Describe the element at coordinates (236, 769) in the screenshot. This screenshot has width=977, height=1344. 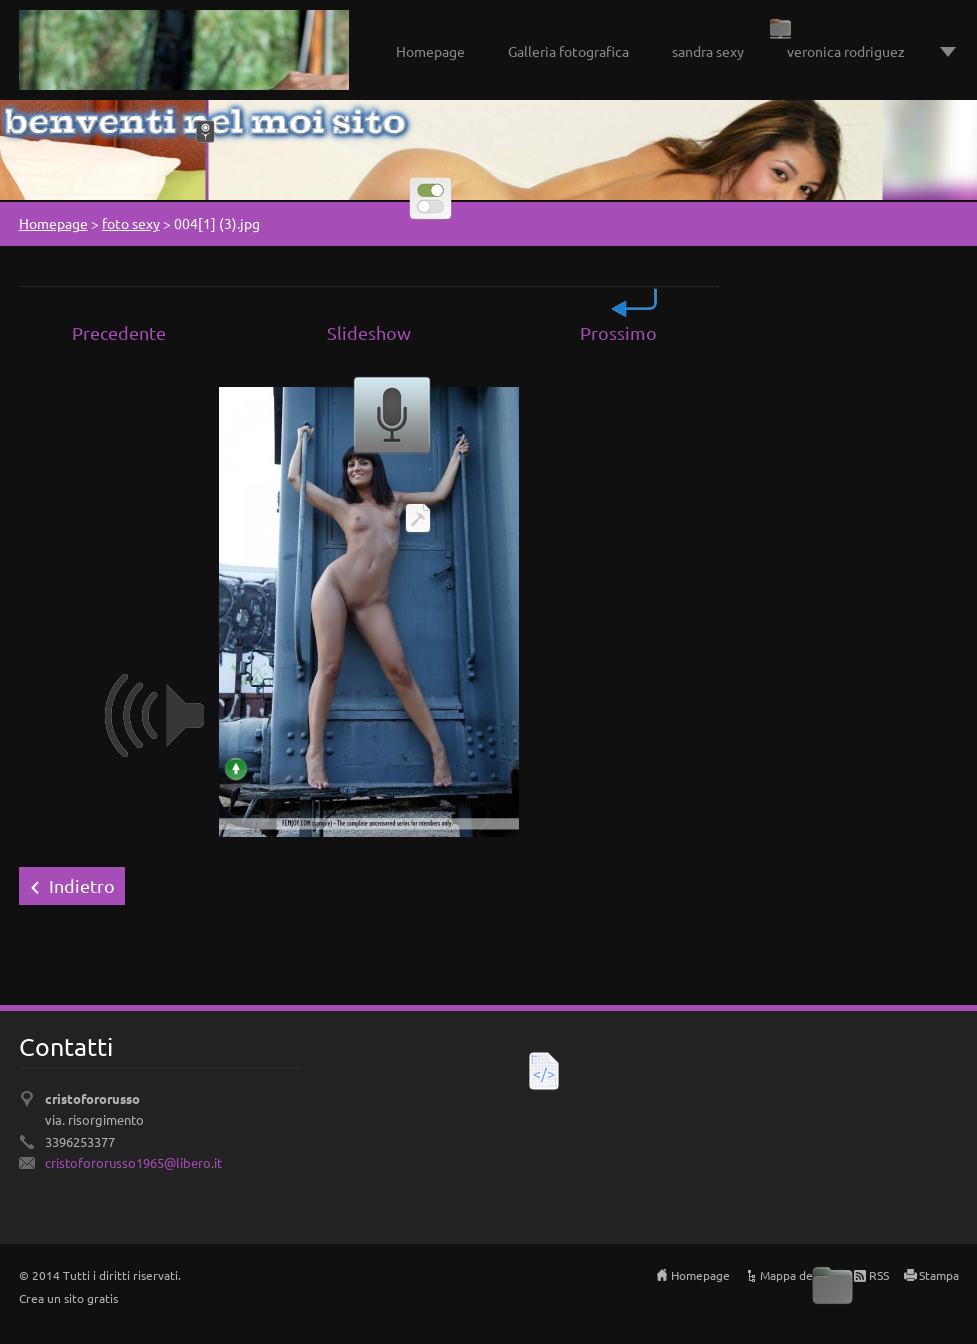
I see `indicates a software update is available` at that location.